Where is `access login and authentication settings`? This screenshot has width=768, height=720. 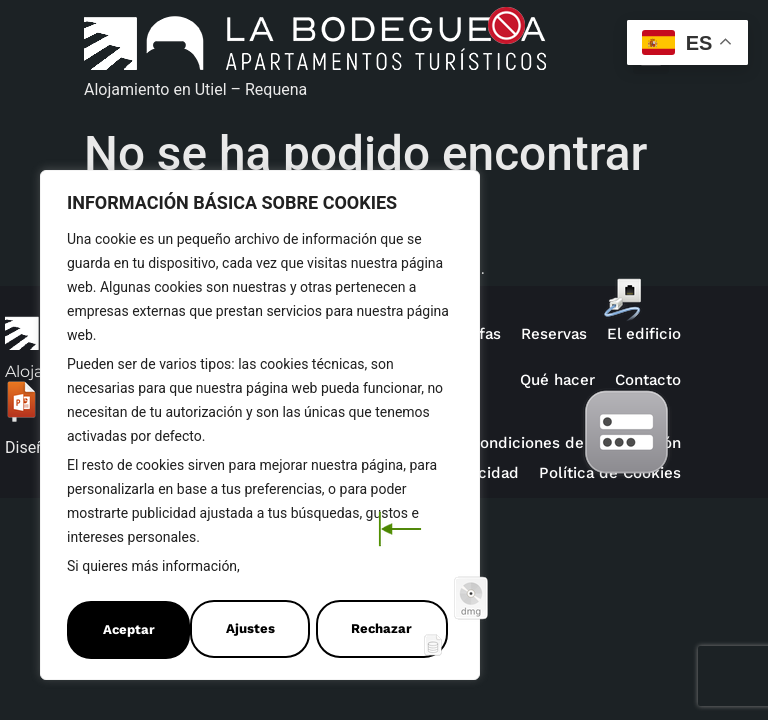
access login and authentication settings is located at coordinates (626, 433).